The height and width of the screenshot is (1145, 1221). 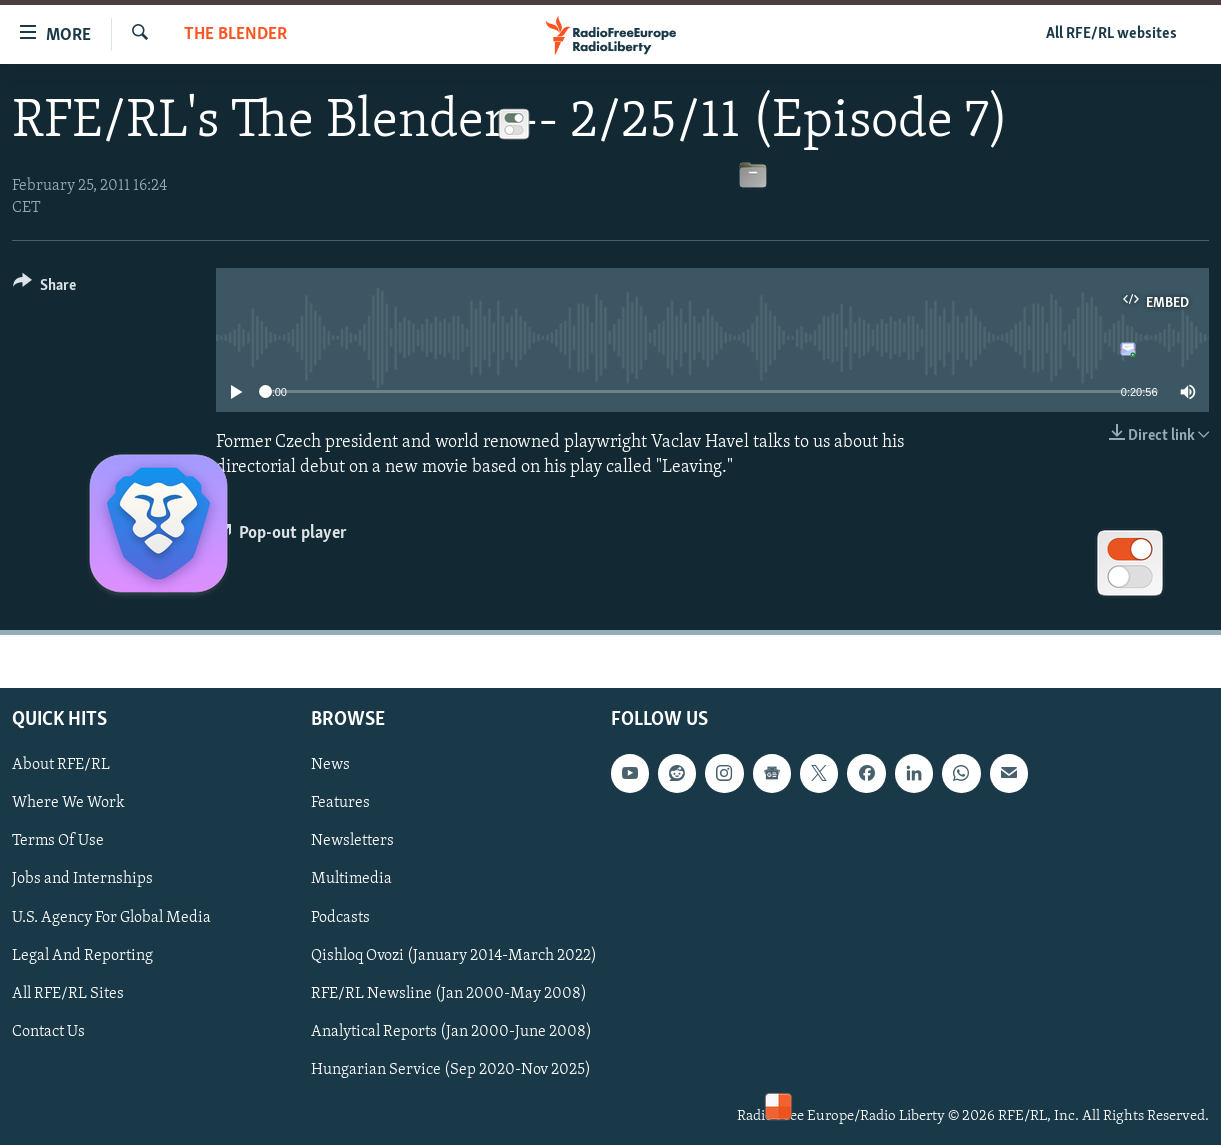 I want to click on open brave browser developer edition, so click(x=158, y=523).